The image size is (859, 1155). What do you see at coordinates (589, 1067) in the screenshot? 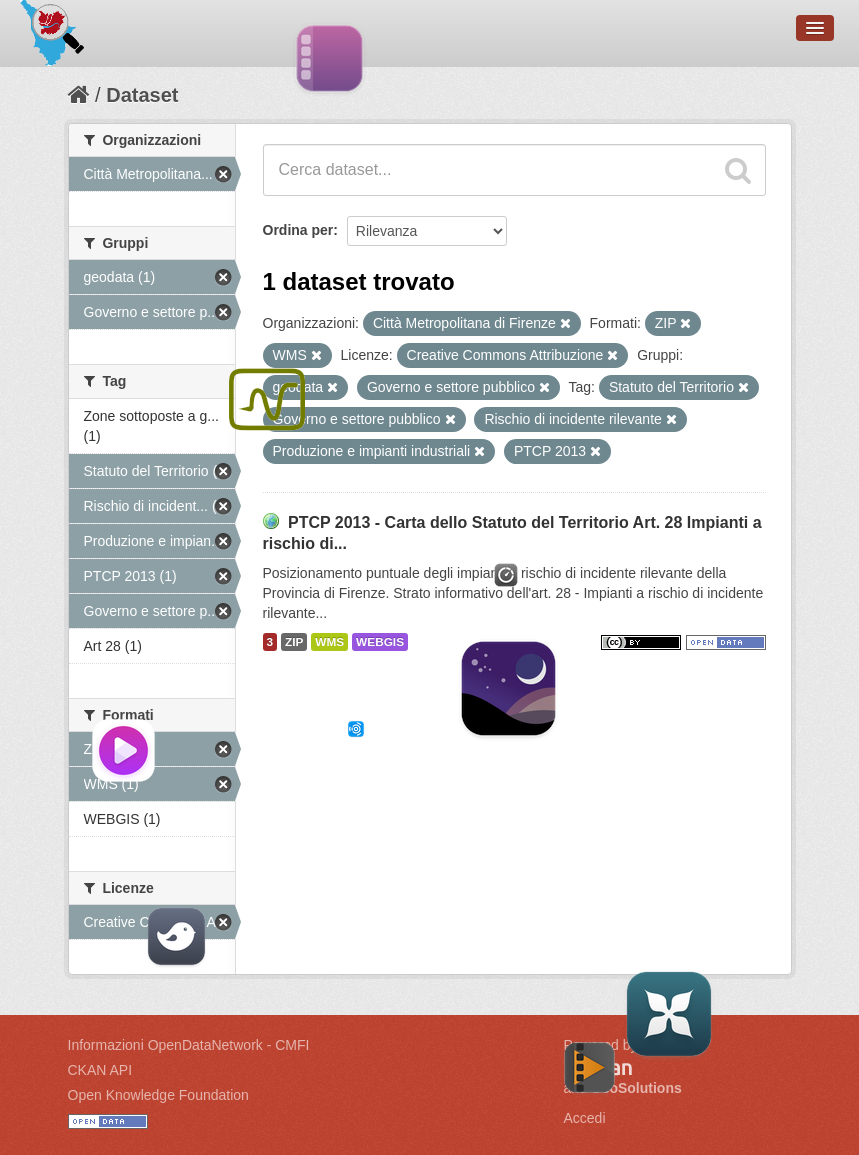
I see `open blackmagic raw player app` at bounding box center [589, 1067].